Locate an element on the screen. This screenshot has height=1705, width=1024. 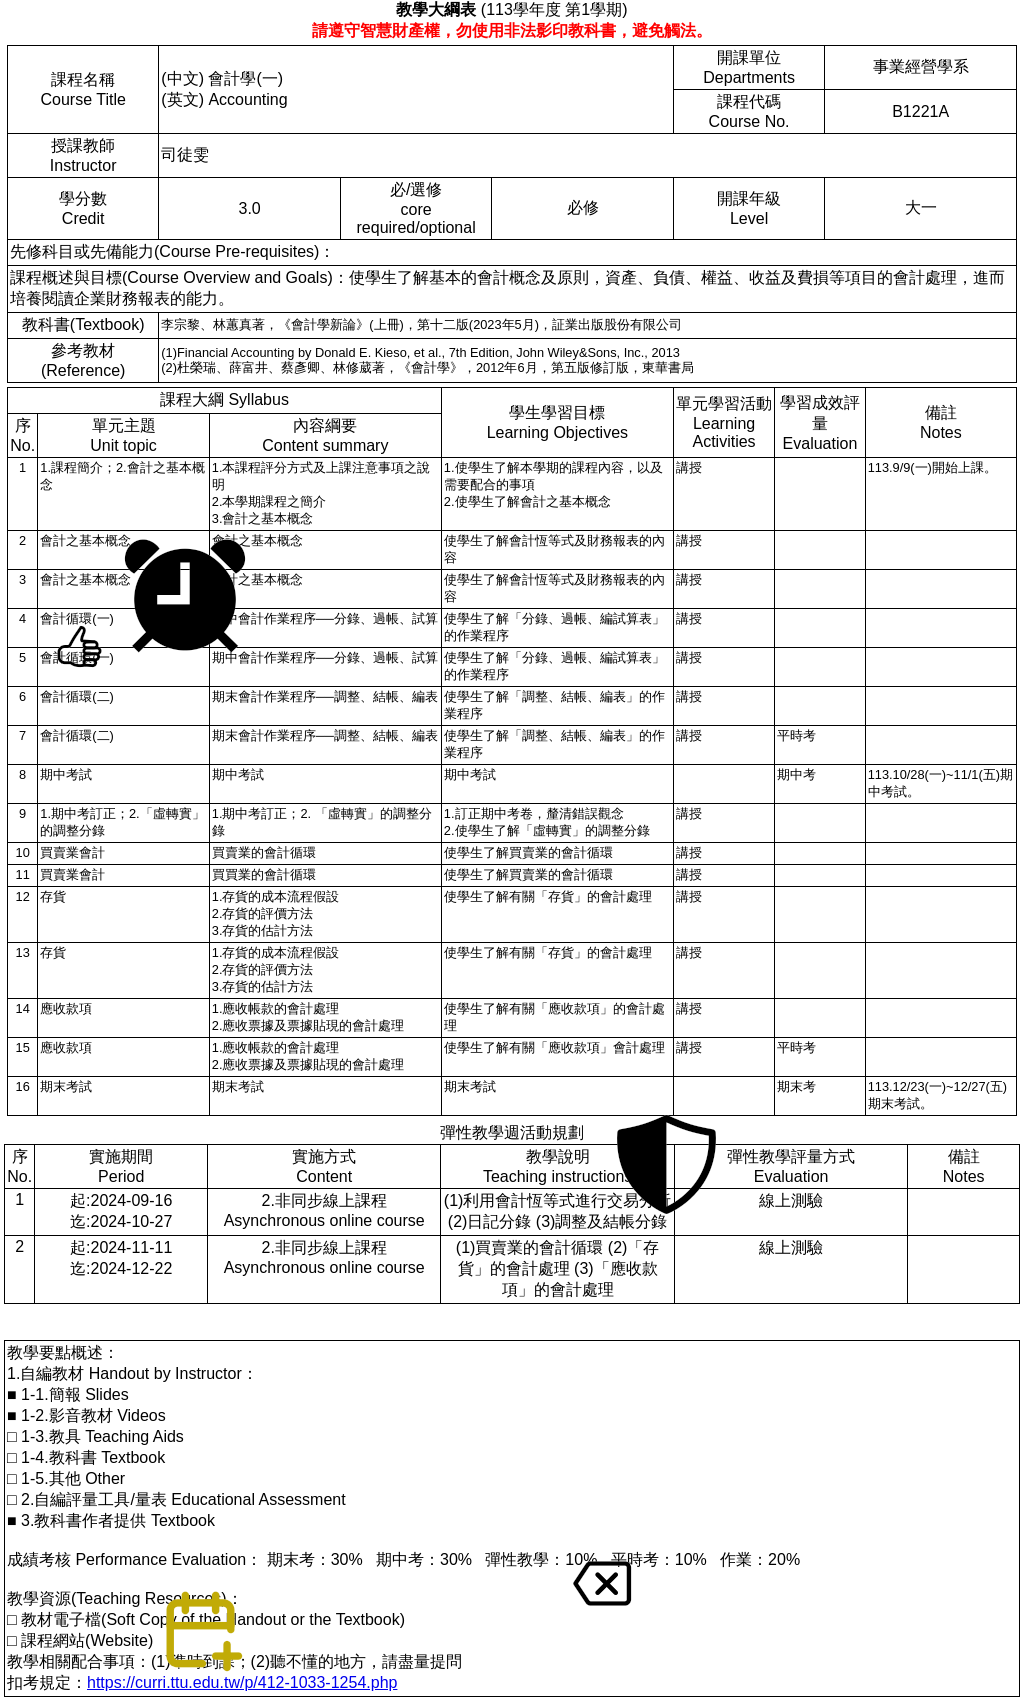
delete the last character entered is located at coordinates (604, 1583).